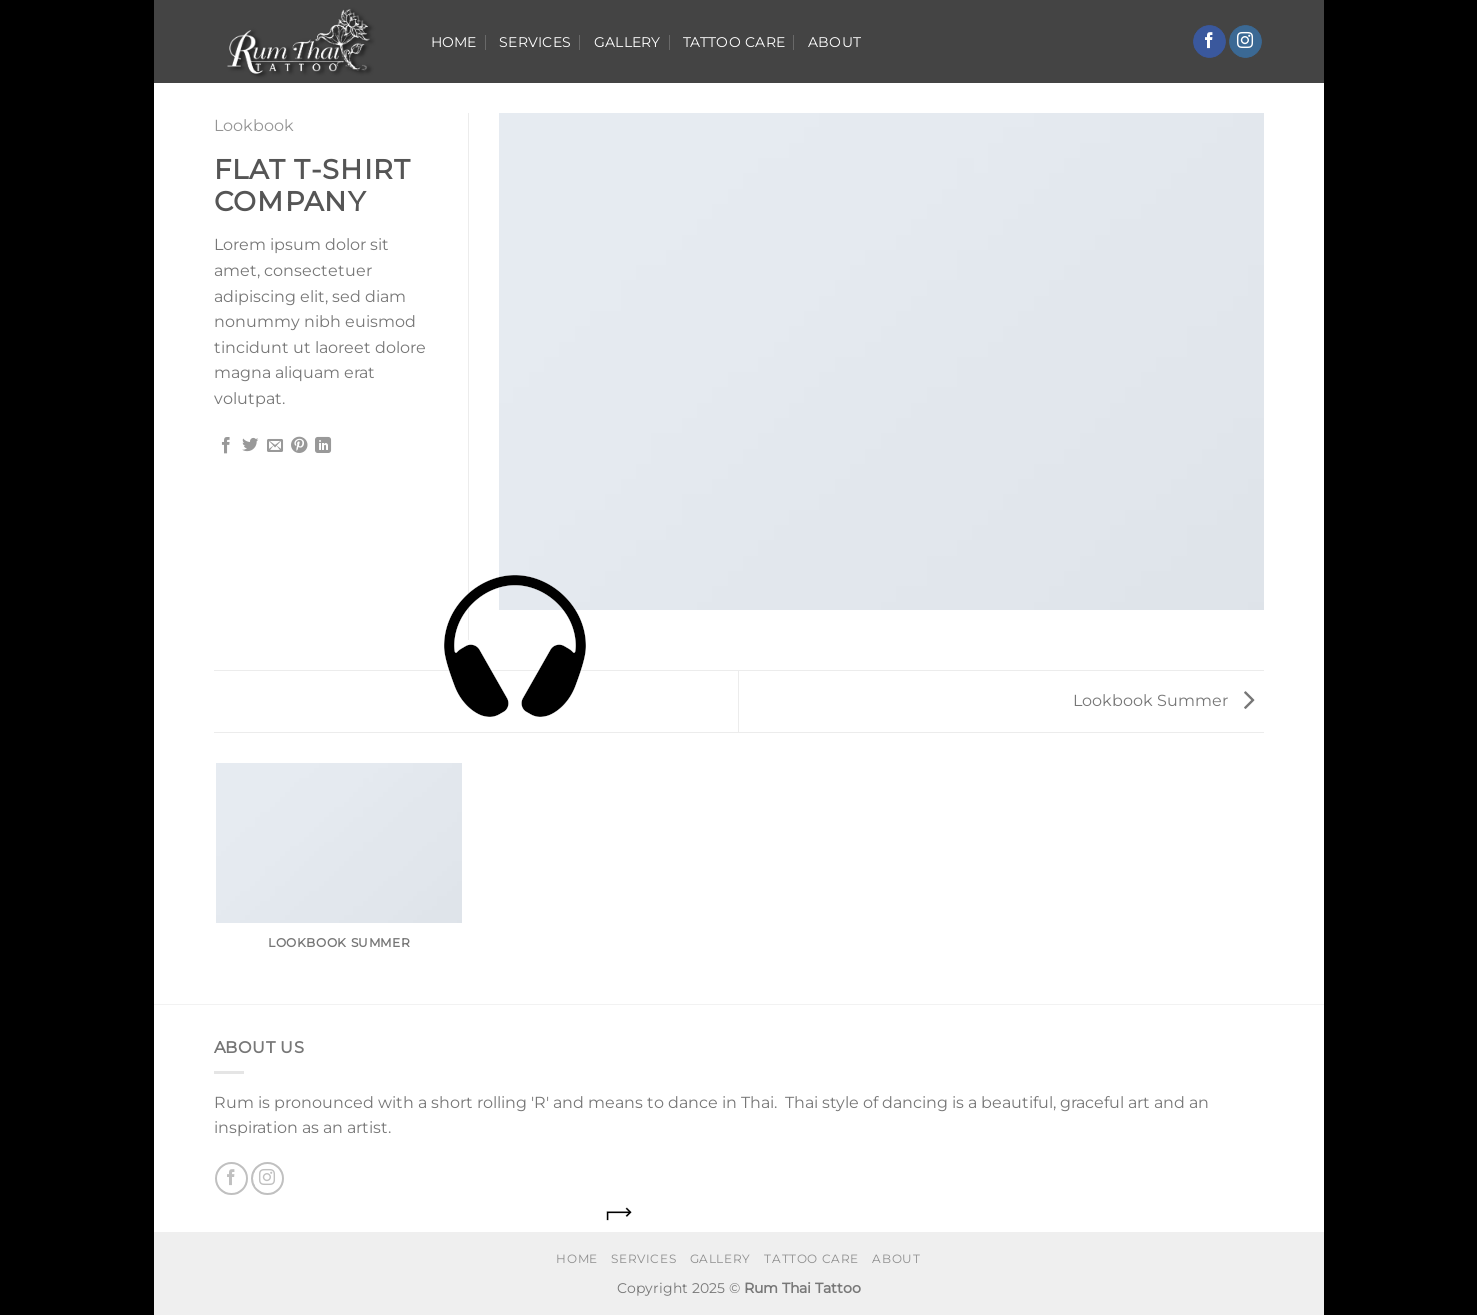 The height and width of the screenshot is (1315, 1477). Describe the element at coordinates (619, 1214) in the screenshot. I see `forward or share content` at that location.